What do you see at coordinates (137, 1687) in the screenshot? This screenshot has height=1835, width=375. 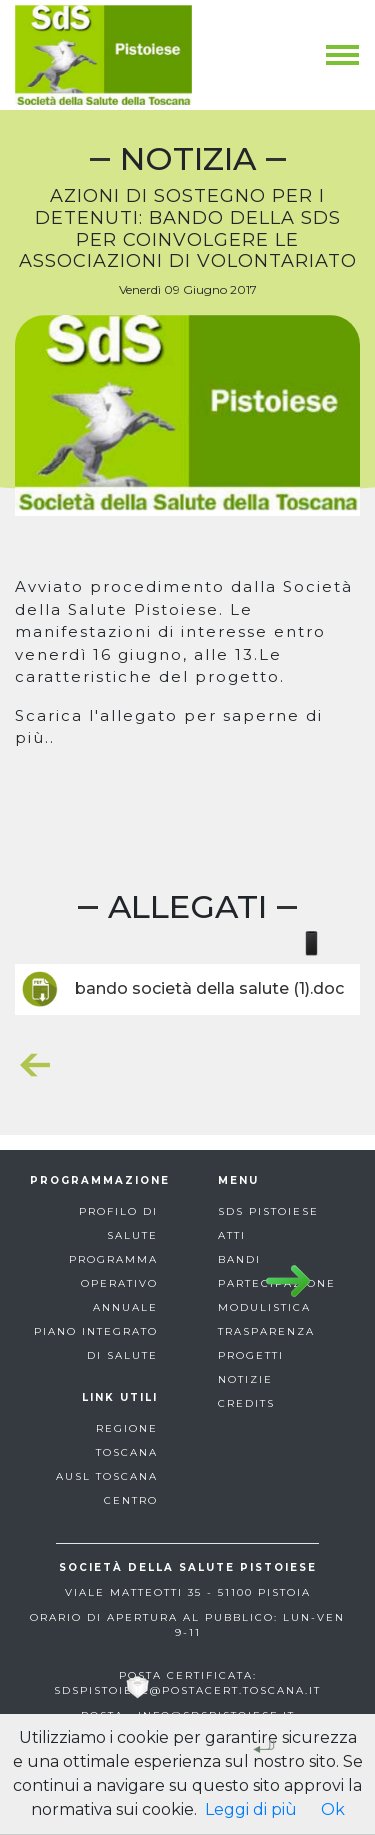 I see `a quicklook plugin or generator component` at bounding box center [137, 1687].